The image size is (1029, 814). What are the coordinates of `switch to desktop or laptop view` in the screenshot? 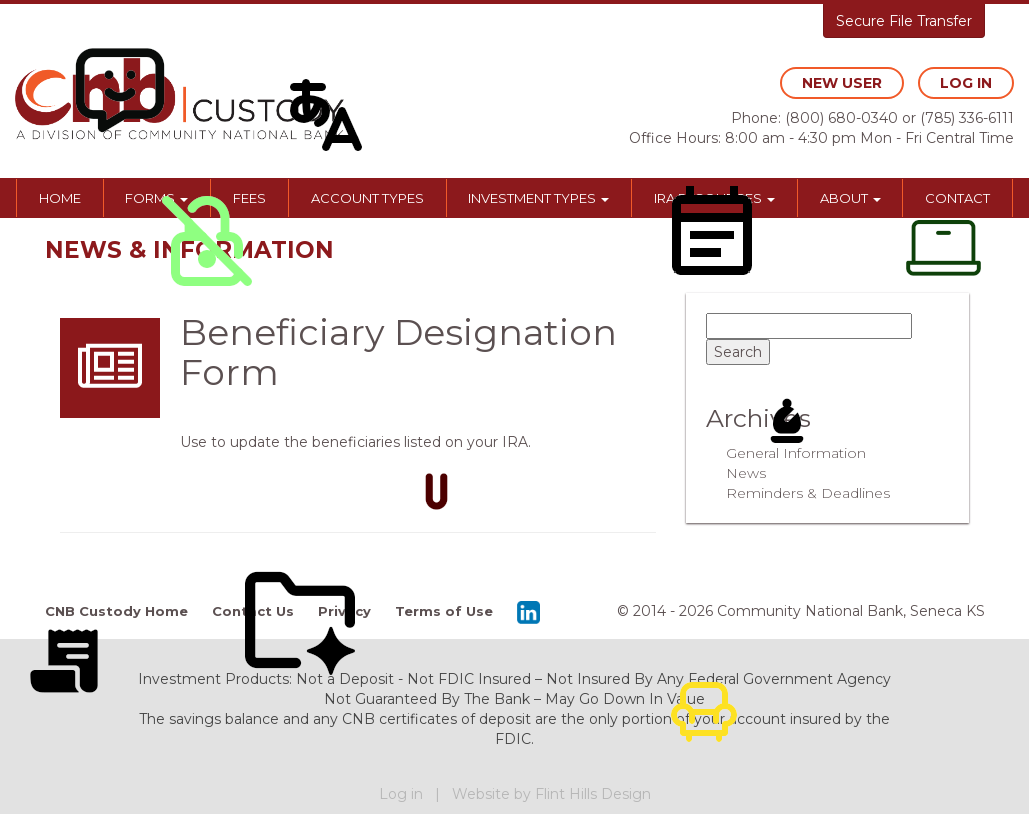 It's located at (943, 246).